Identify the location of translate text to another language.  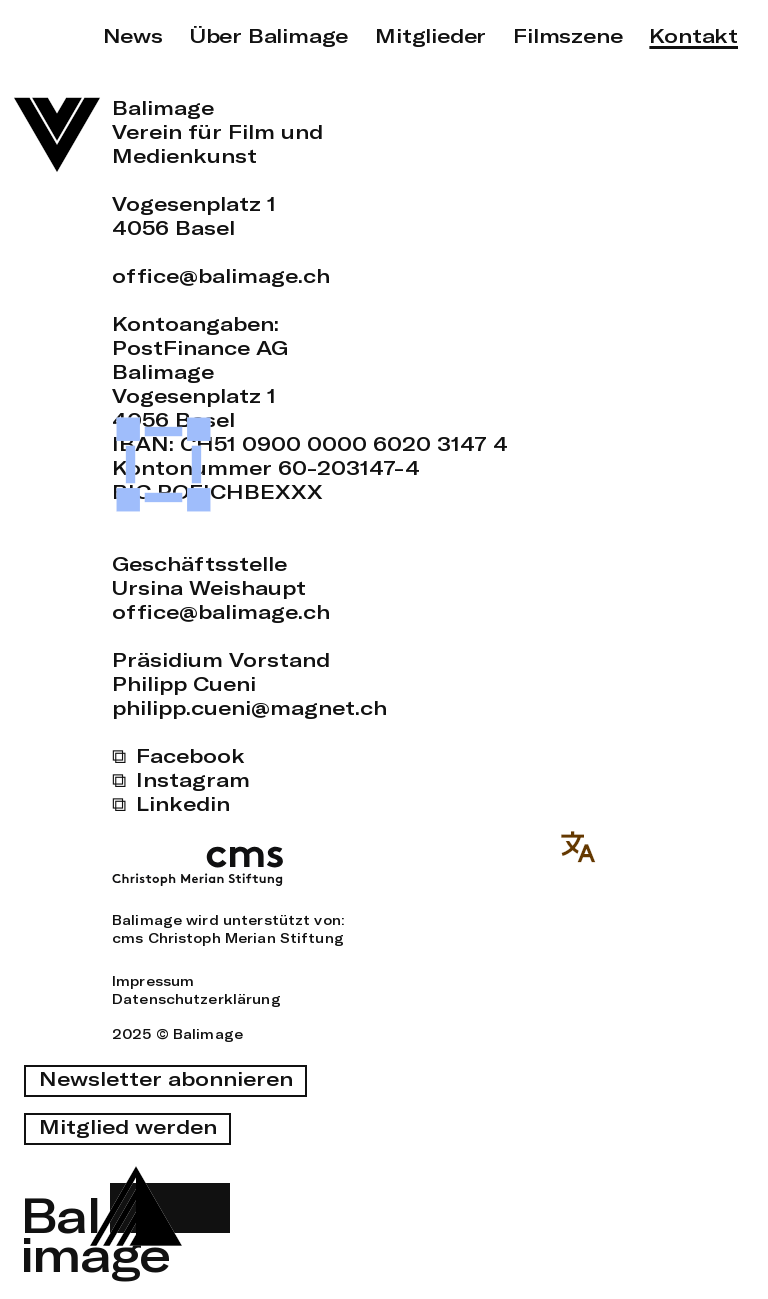
(577, 847).